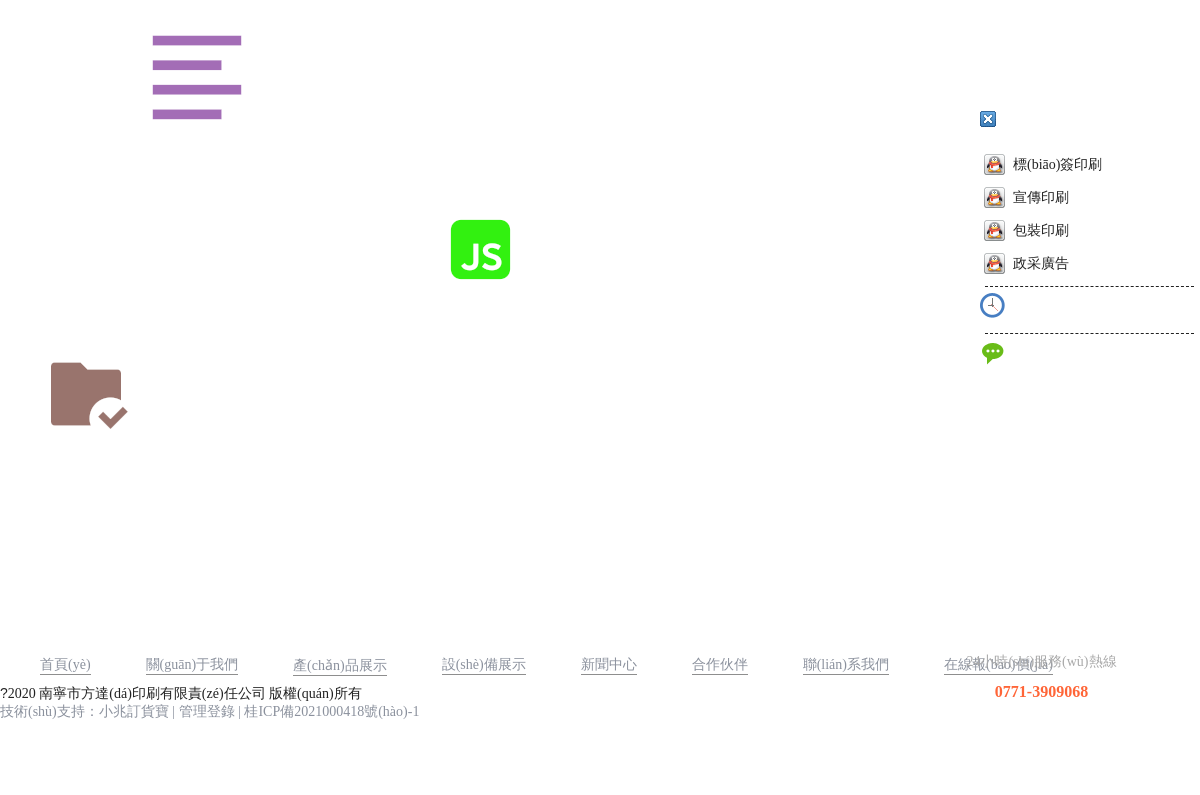 This screenshot has height=795, width=1200. What do you see at coordinates (480, 249) in the screenshot?
I see `javascript programming language logo` at bounding box center [480, 249].